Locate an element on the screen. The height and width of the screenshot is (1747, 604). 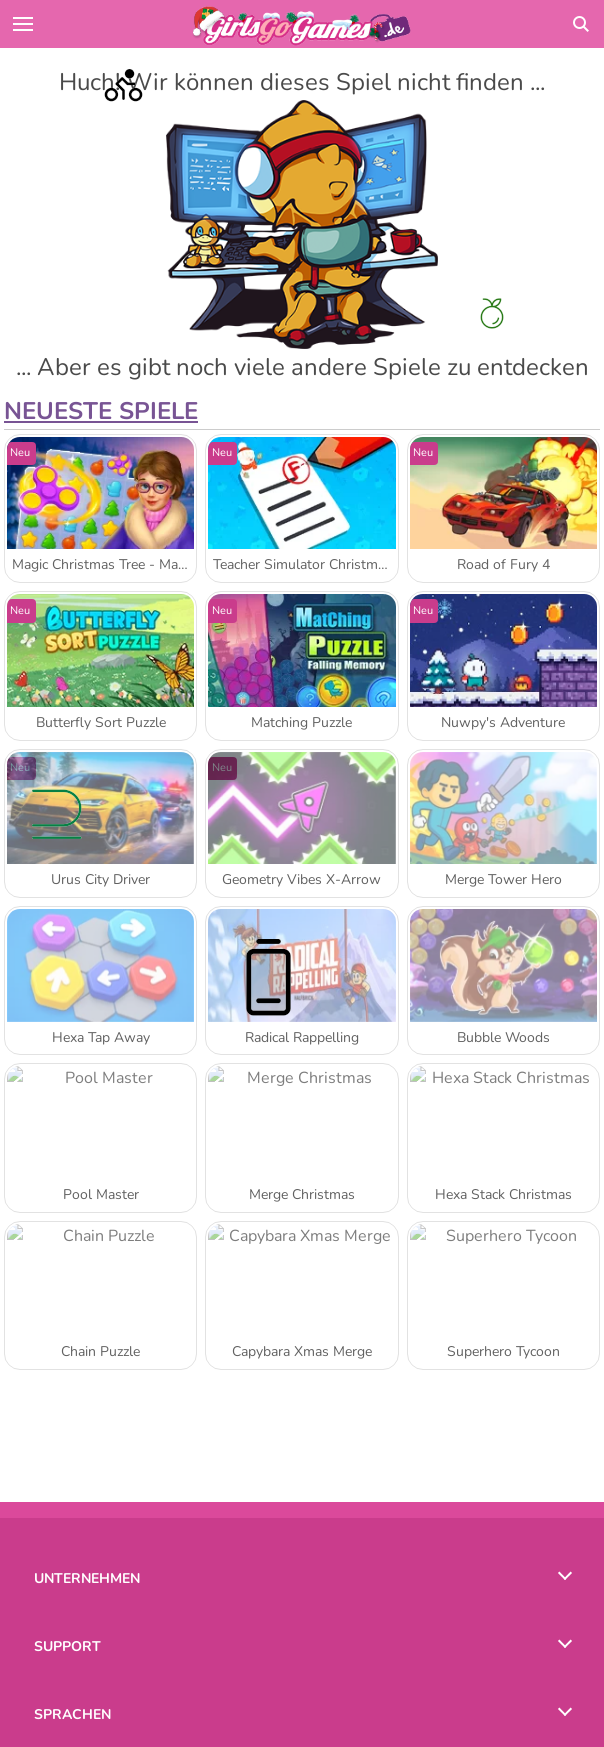
indicates low battery level is located at coordinates (268, 978).